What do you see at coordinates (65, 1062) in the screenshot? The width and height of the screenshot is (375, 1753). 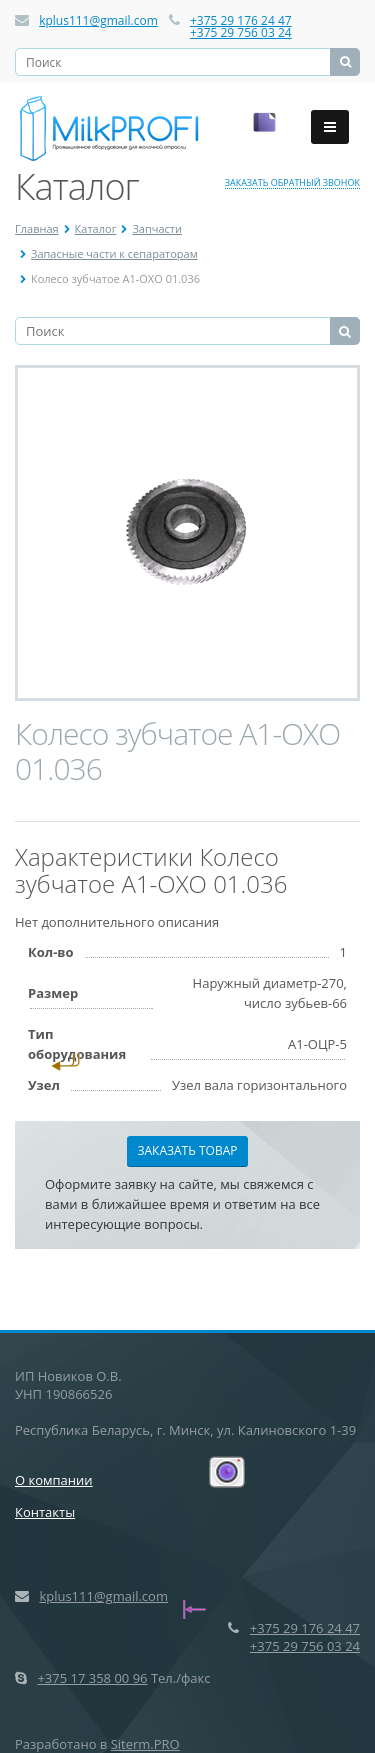 I see `reply to all recipients of an email` at bounding box center [65, 1062].